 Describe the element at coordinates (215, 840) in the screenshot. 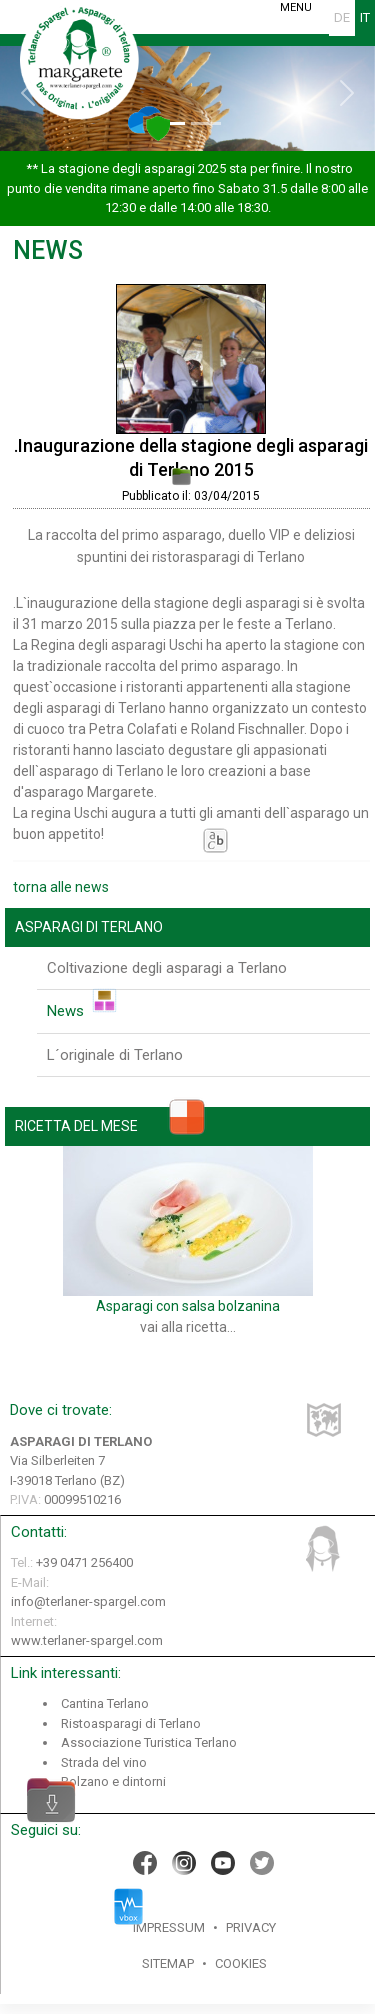

I see `open the font viewer application` at that location.